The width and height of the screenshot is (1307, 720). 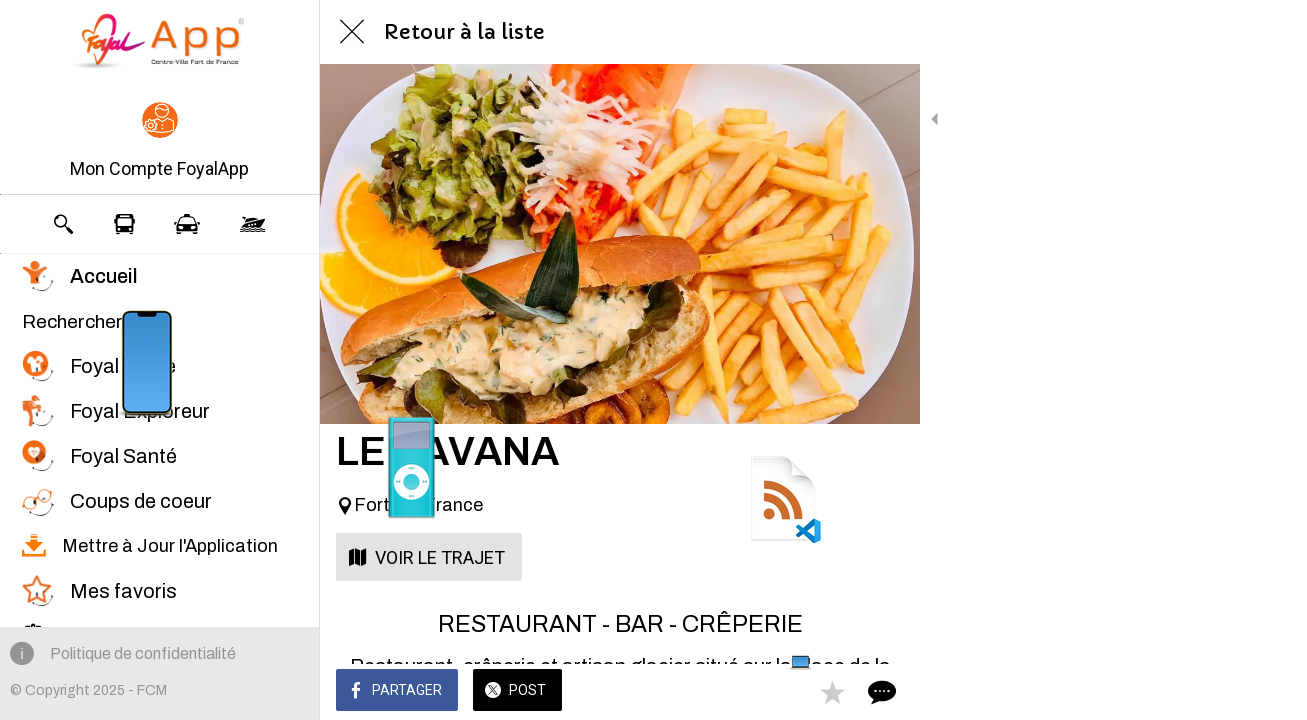 I want to click on open or edit an xml file in visual studio code, so click(x=783, y=500).